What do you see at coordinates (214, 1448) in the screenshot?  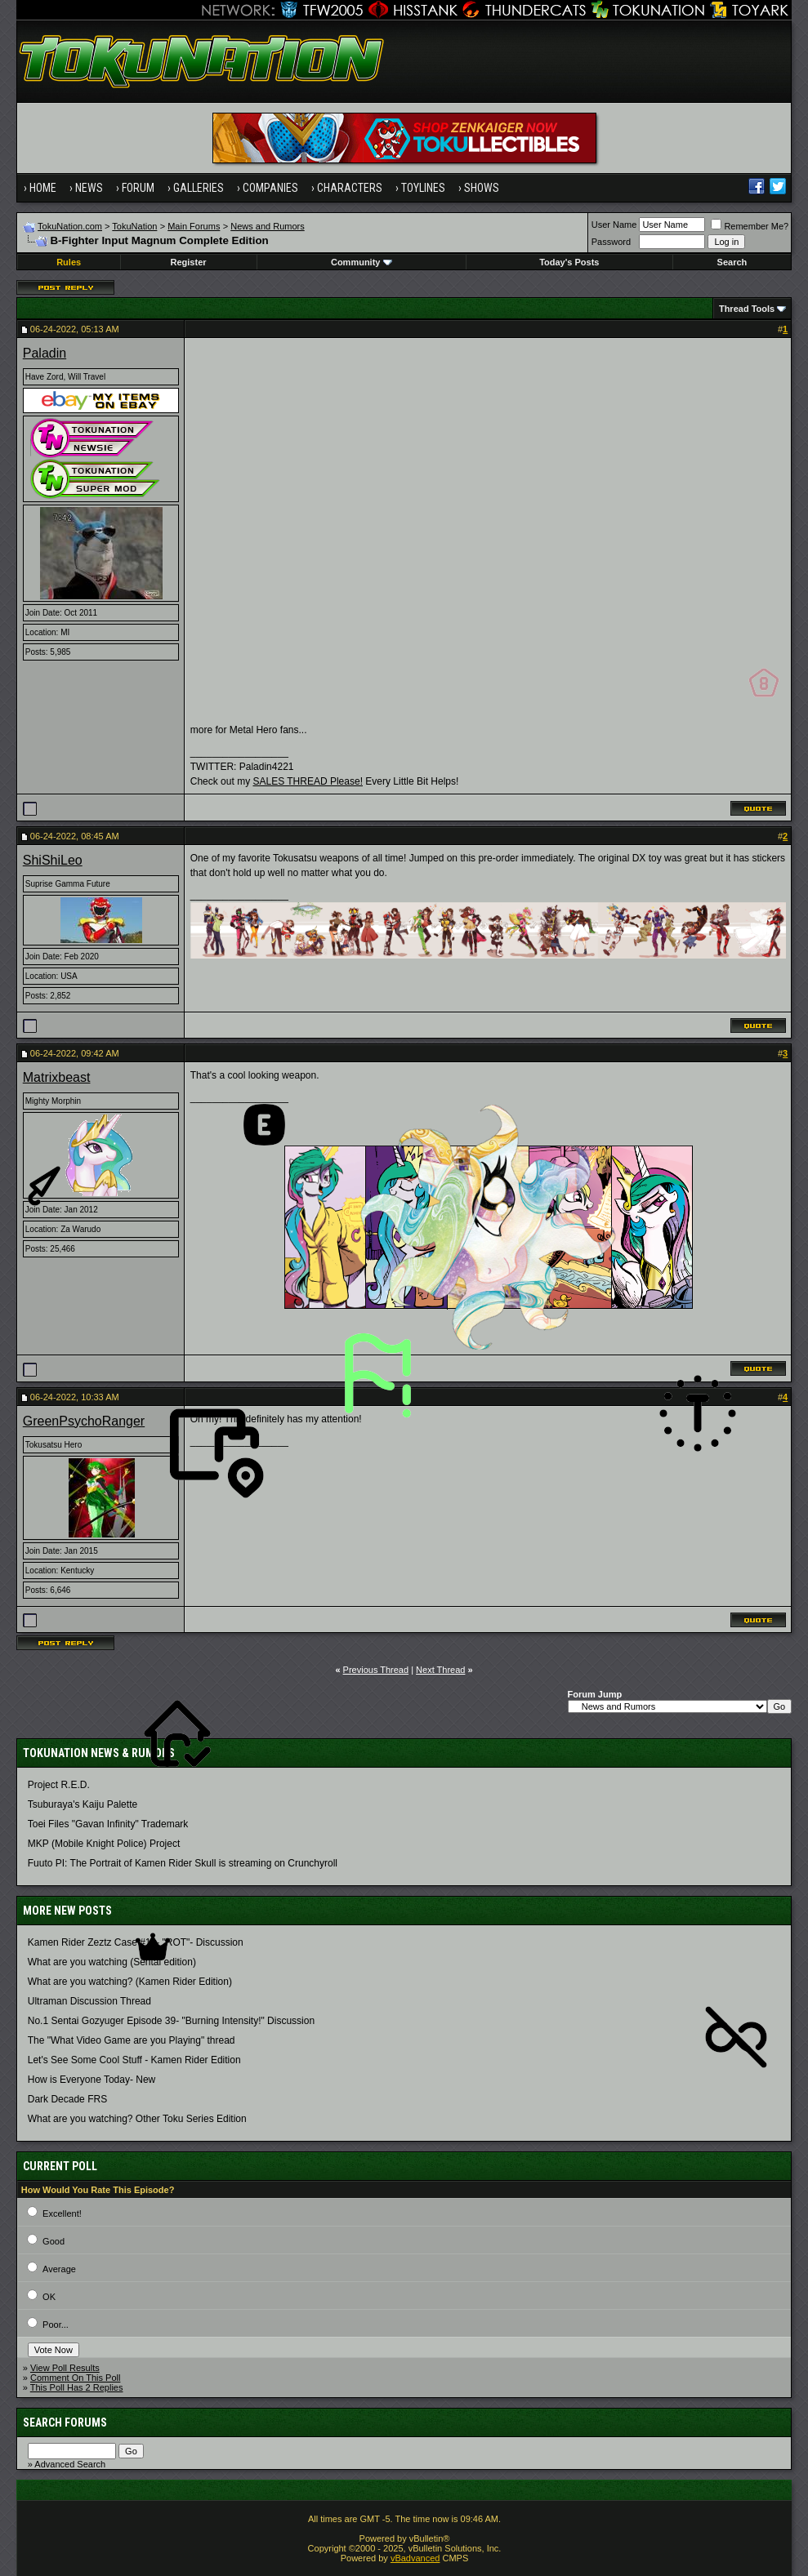 I see `pin a device to your favorites` at bounding box center [214, 1448].